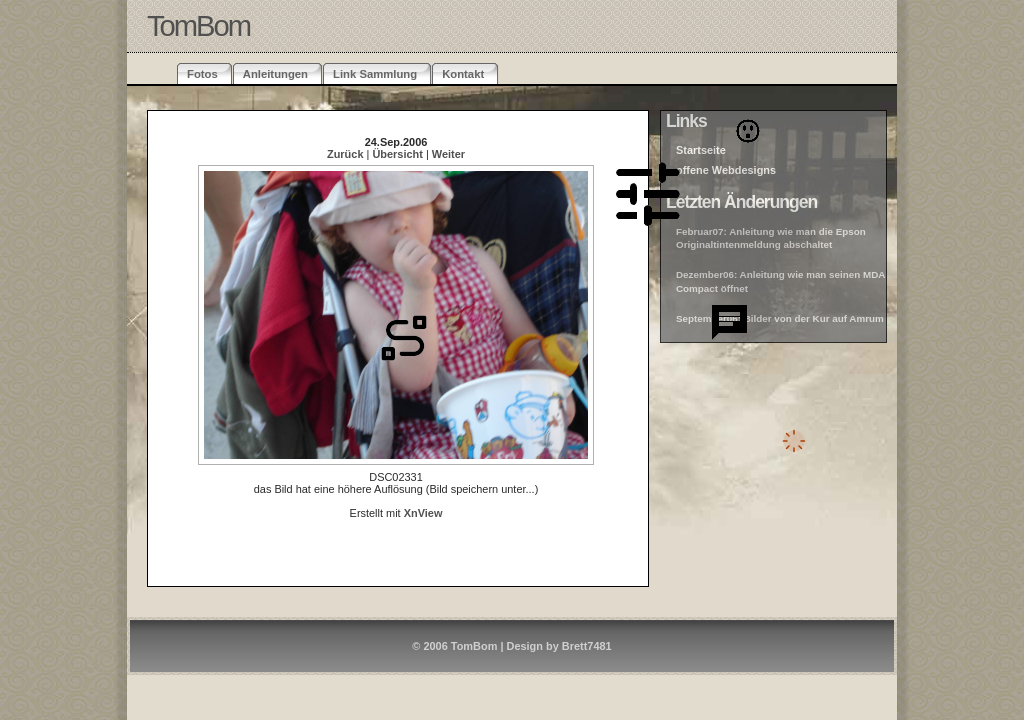 This screenshot has height=720, width=1024. What do you see at coordinates (648, 194) in the screenshot?
I see `adjust settings or preferences` at bounding box center [648, 194].